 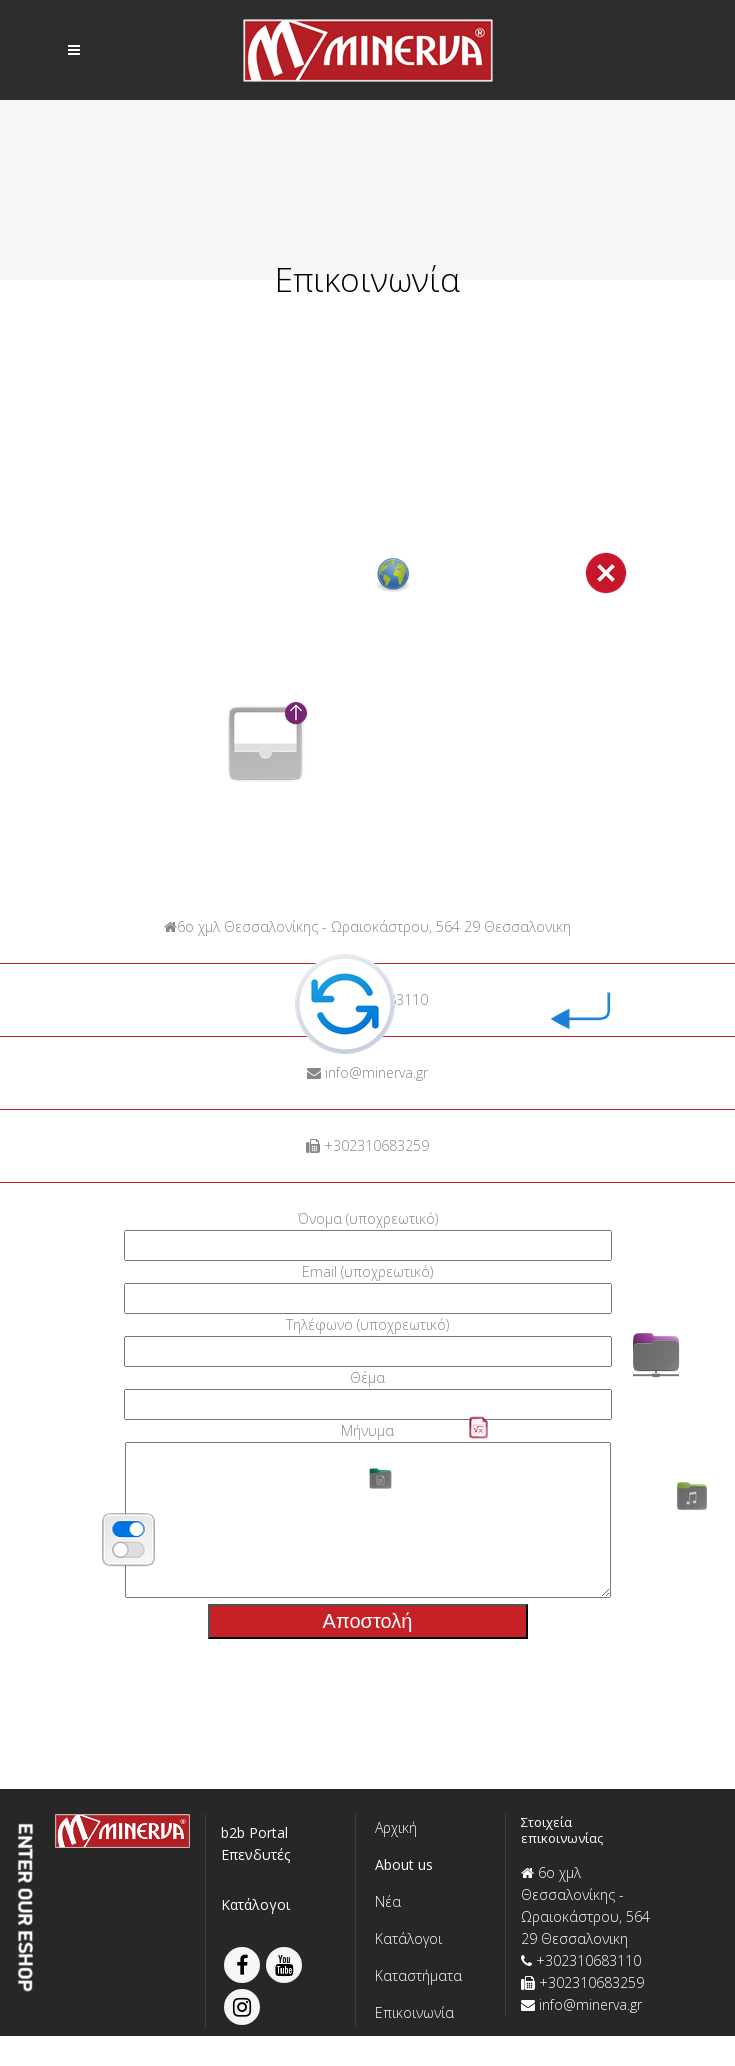 What do you see at coordinates (393, 574) in the screenshot?
I see `indicates web or internet content` at bounding box center [393, 574].